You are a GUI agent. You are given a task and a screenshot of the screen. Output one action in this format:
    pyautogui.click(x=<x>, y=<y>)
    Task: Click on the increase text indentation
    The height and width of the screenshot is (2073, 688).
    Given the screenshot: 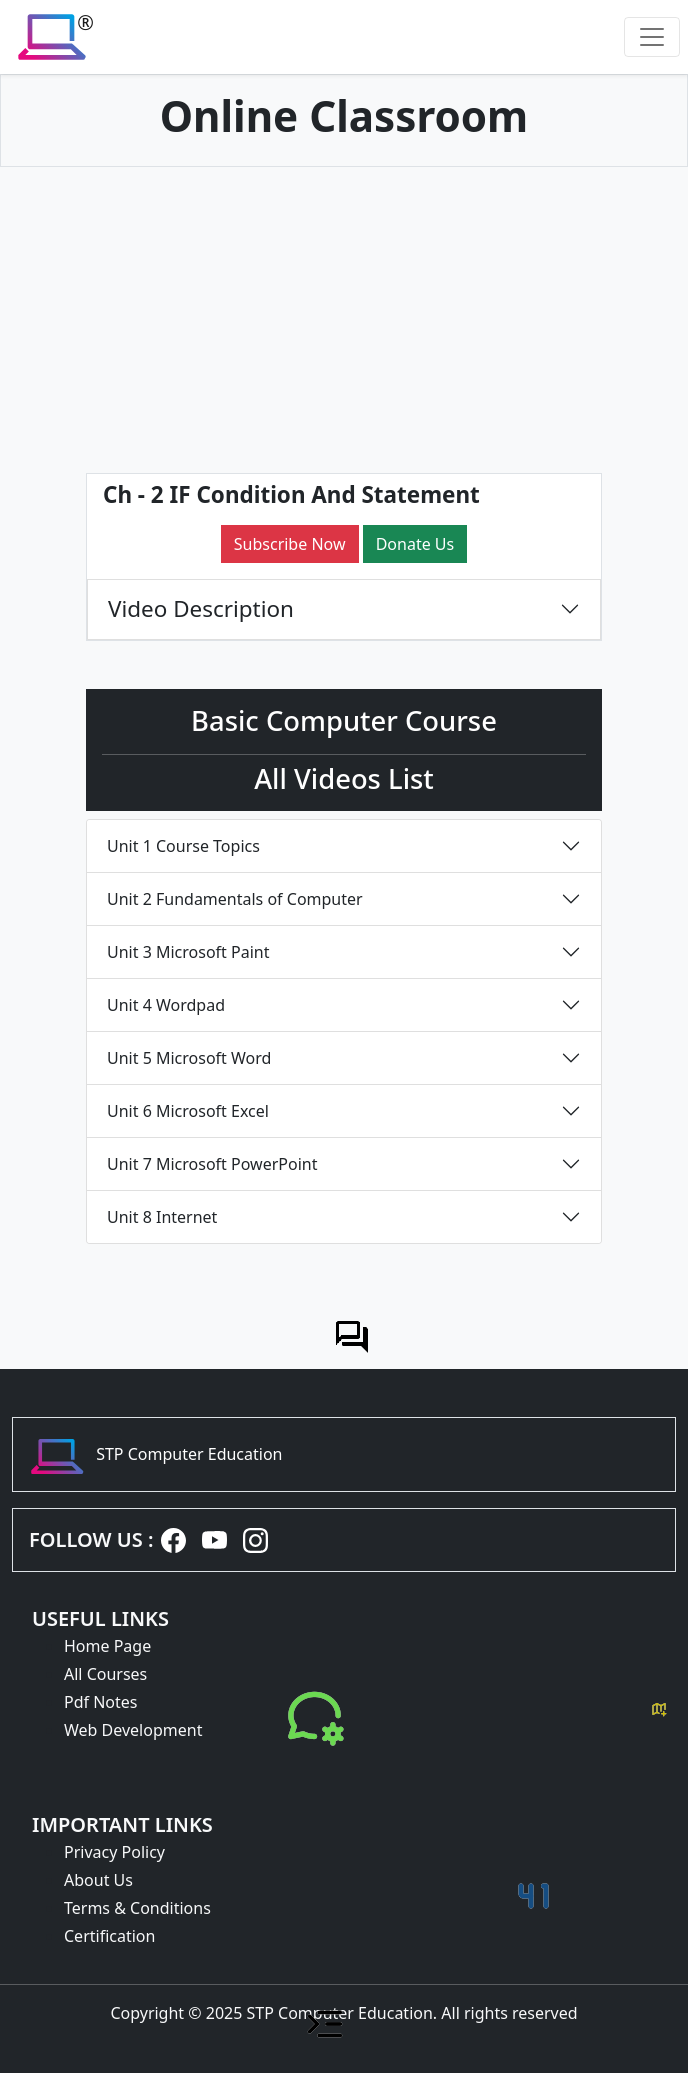 What is the action you would take?
    pyautogui.click(x=325, y=2024)
    